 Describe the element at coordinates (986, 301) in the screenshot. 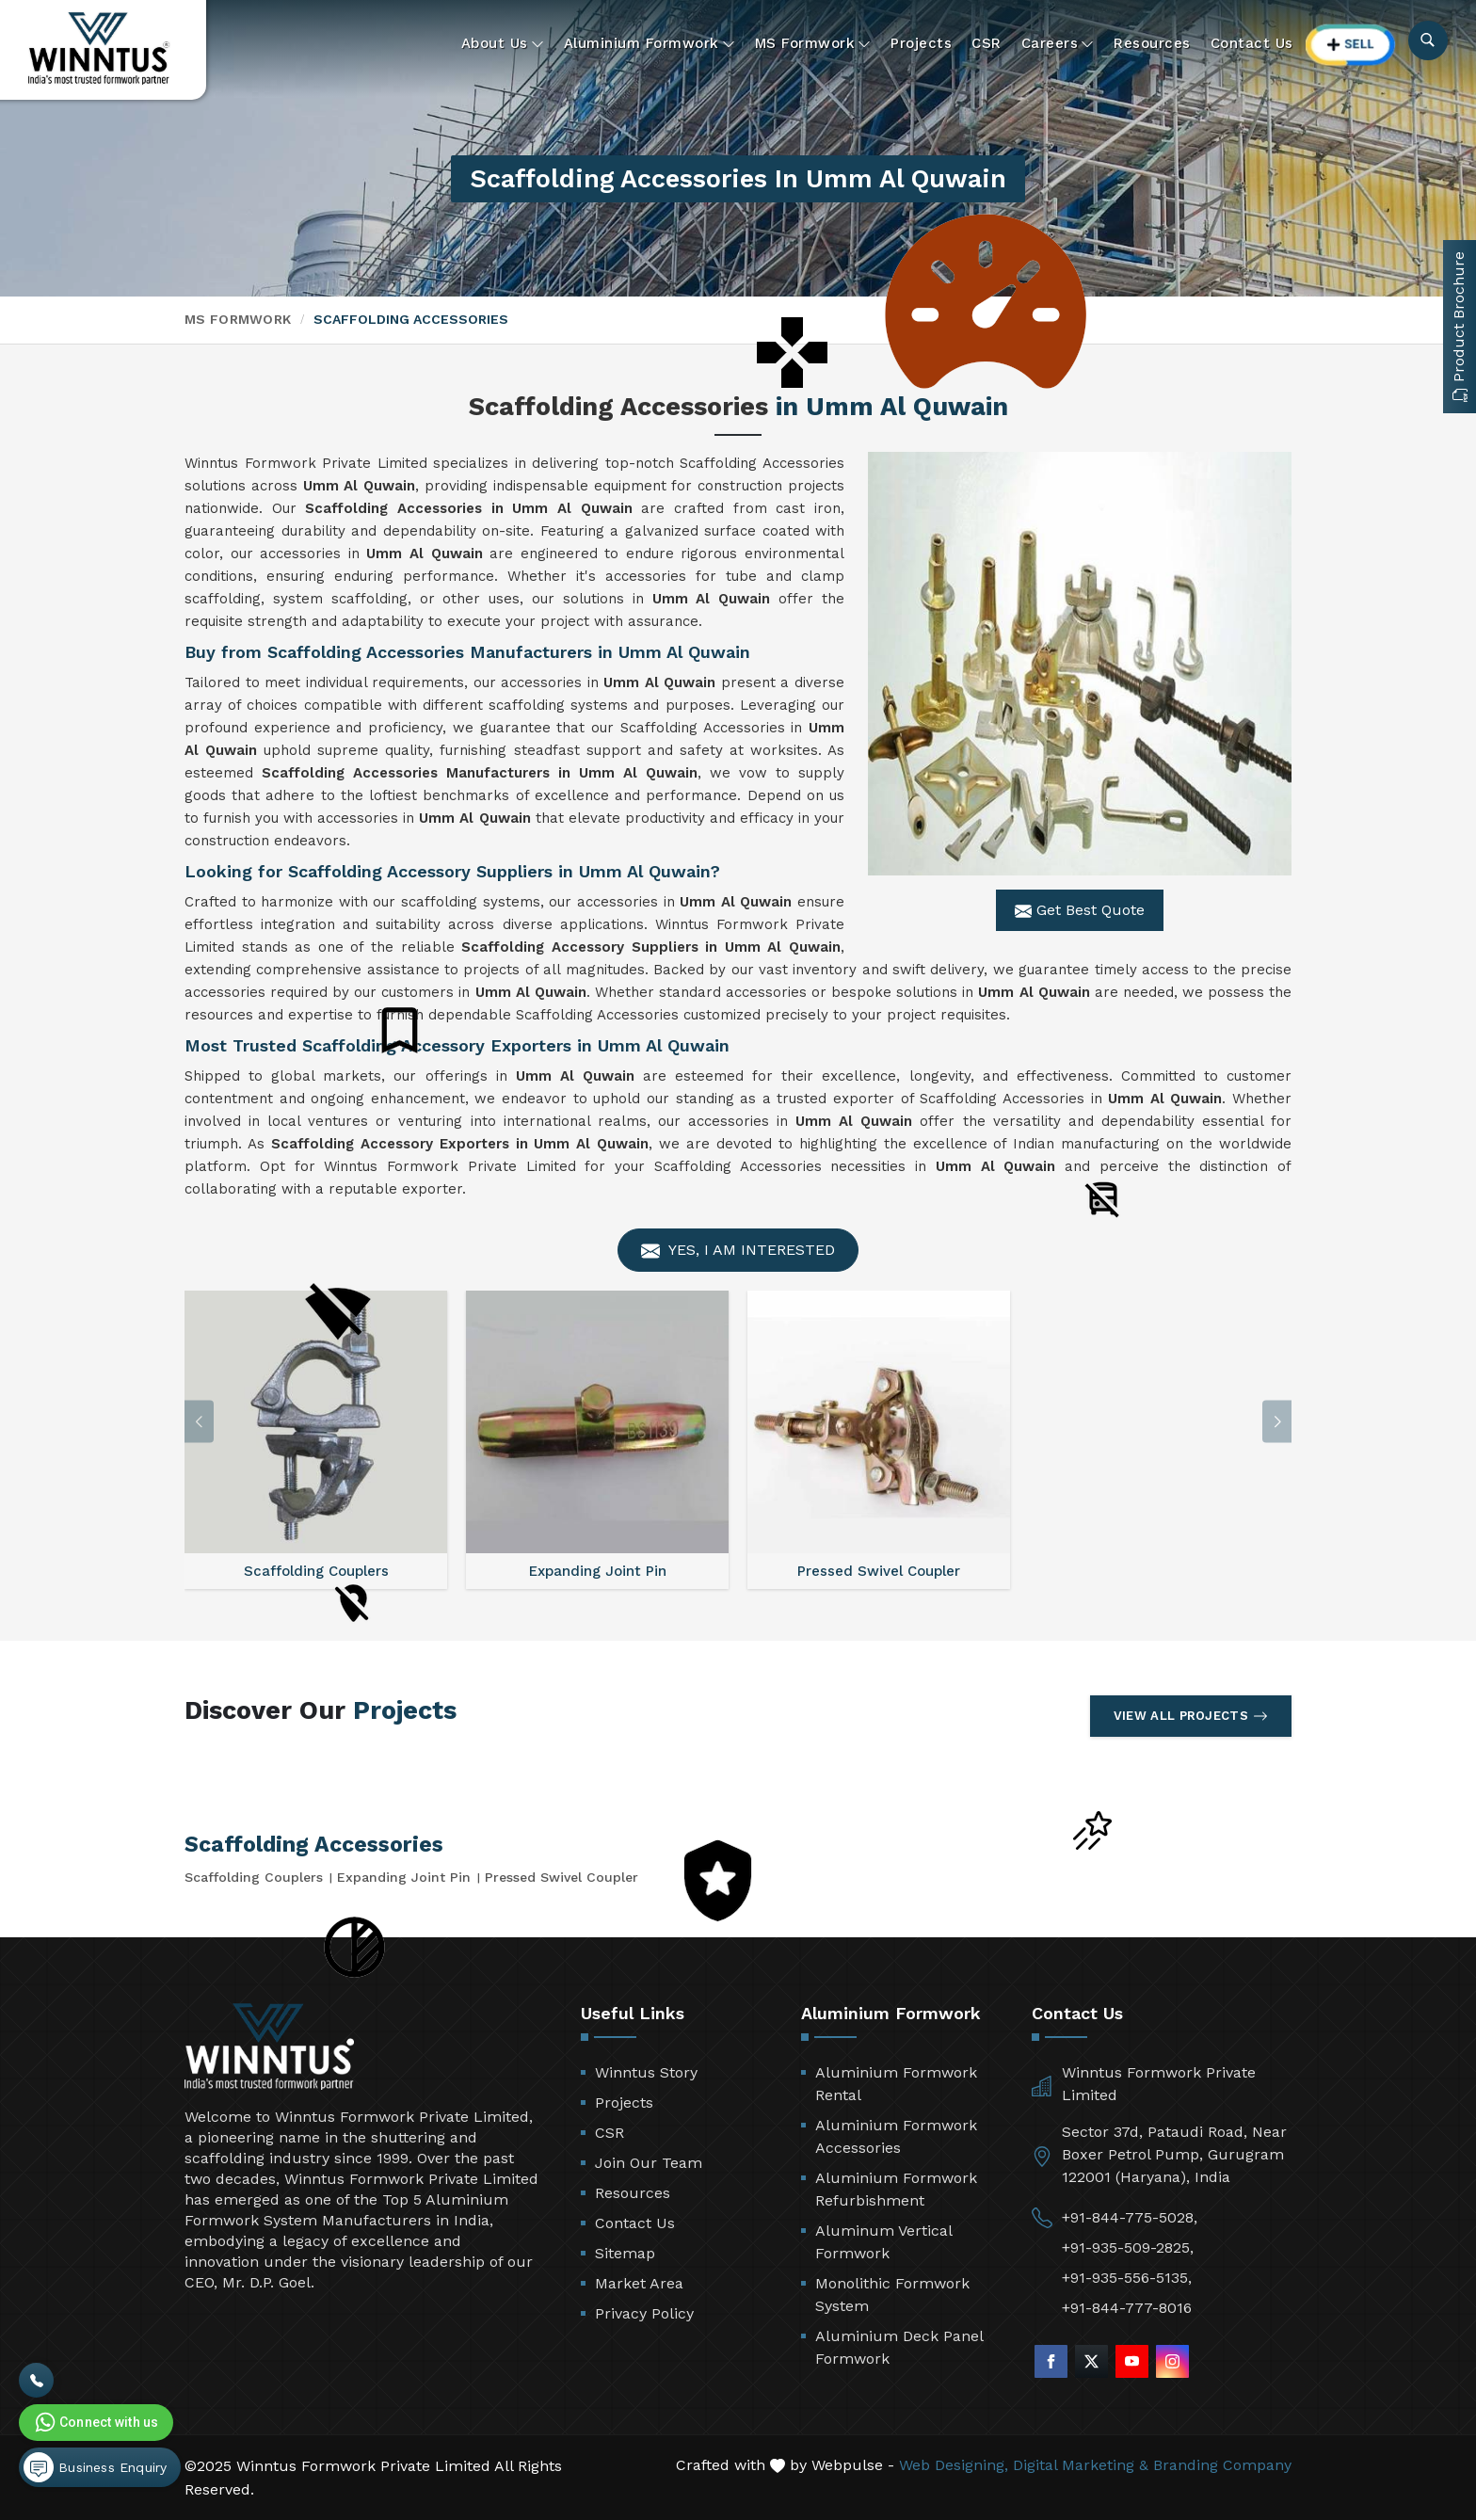

I see `view performance or speed metrics` at that location.